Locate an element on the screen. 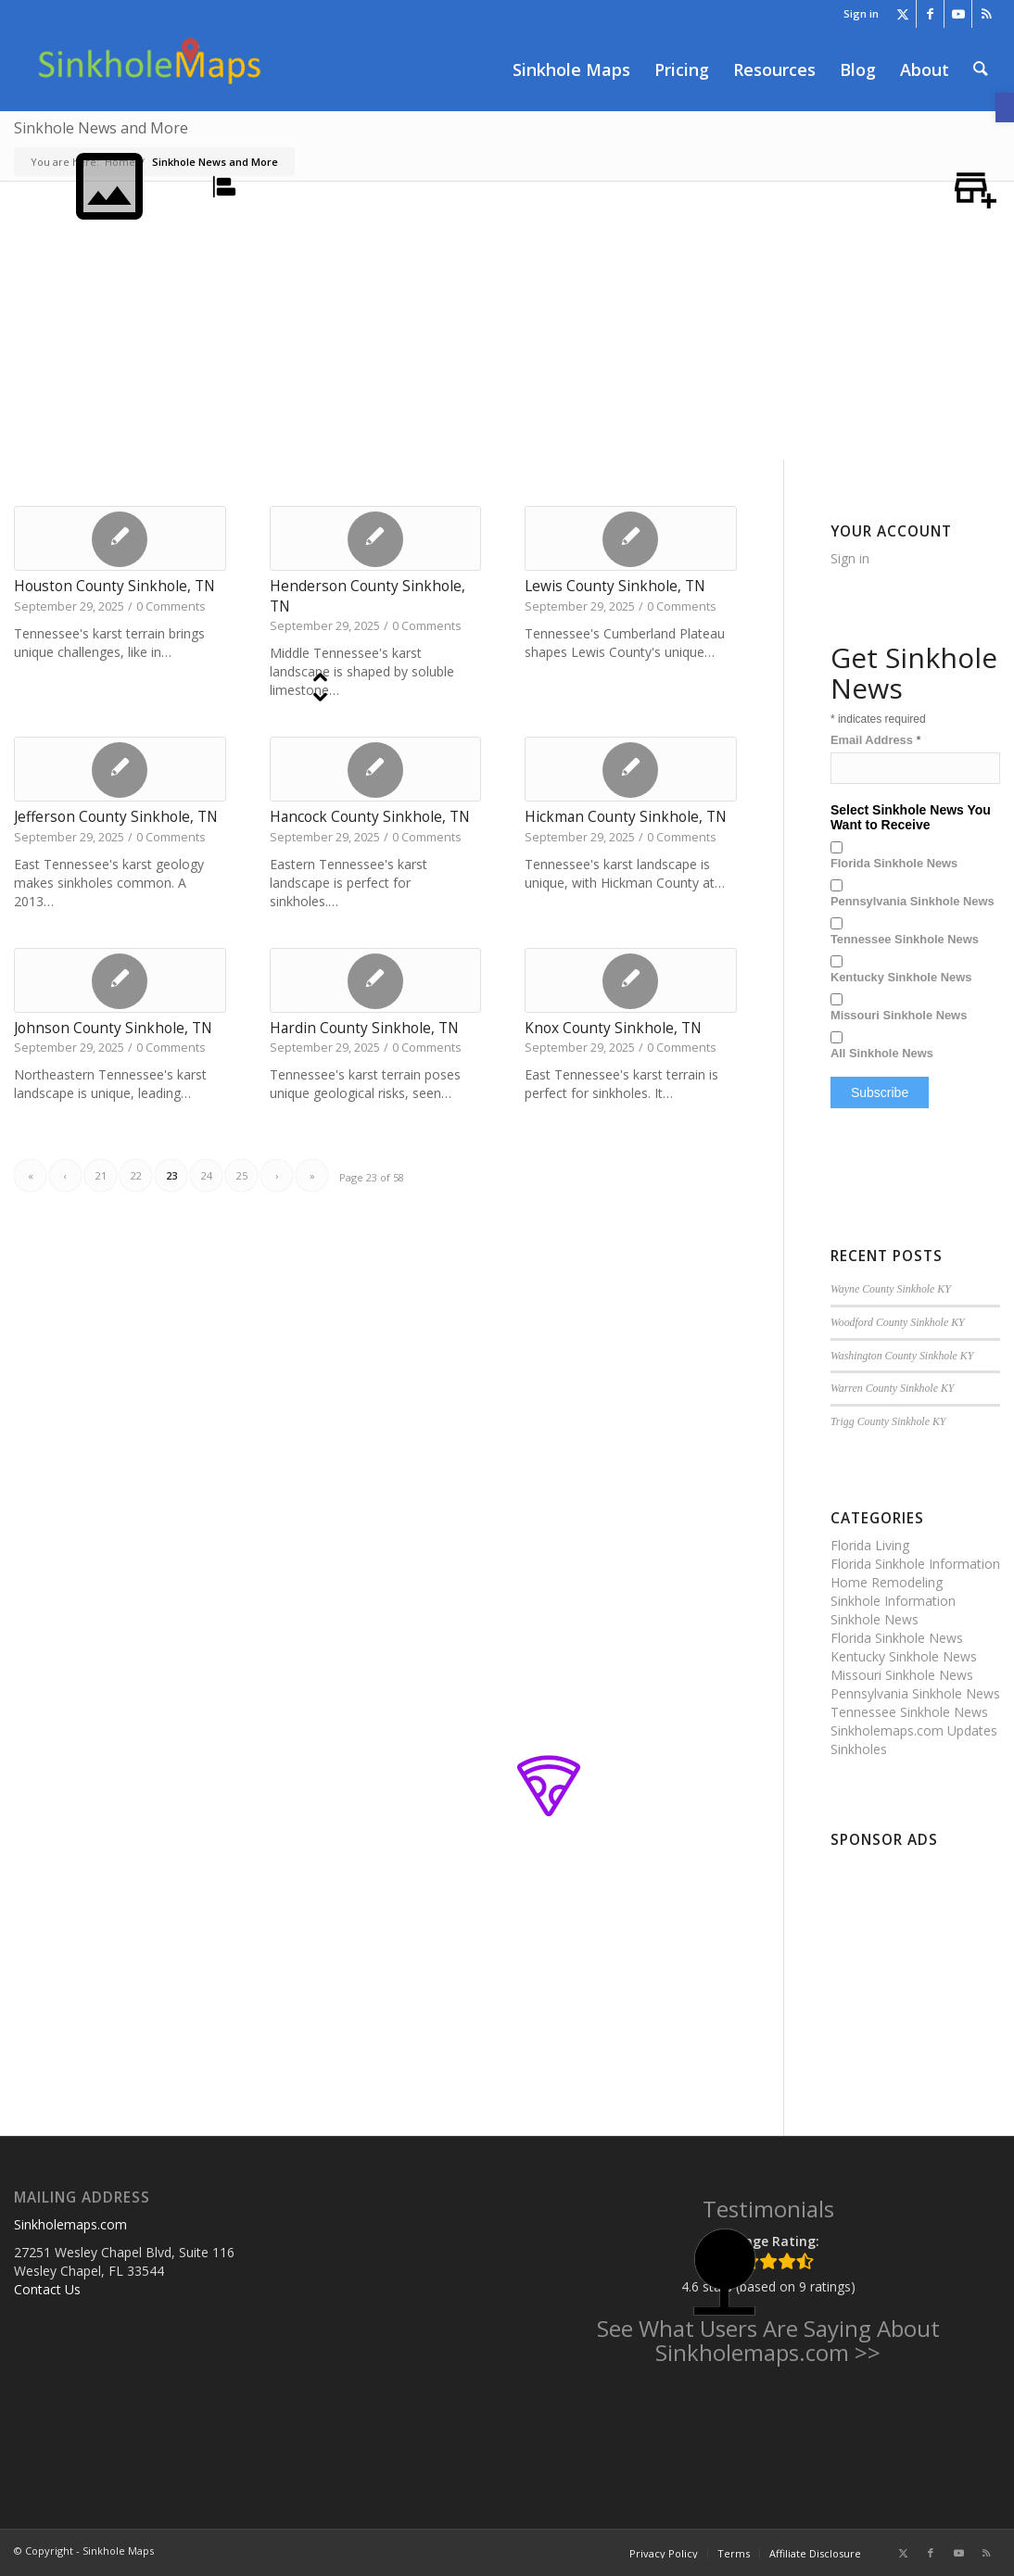 This screenshot has height=2576, width=1014. add a new business location is located at coordinates (975, 187).